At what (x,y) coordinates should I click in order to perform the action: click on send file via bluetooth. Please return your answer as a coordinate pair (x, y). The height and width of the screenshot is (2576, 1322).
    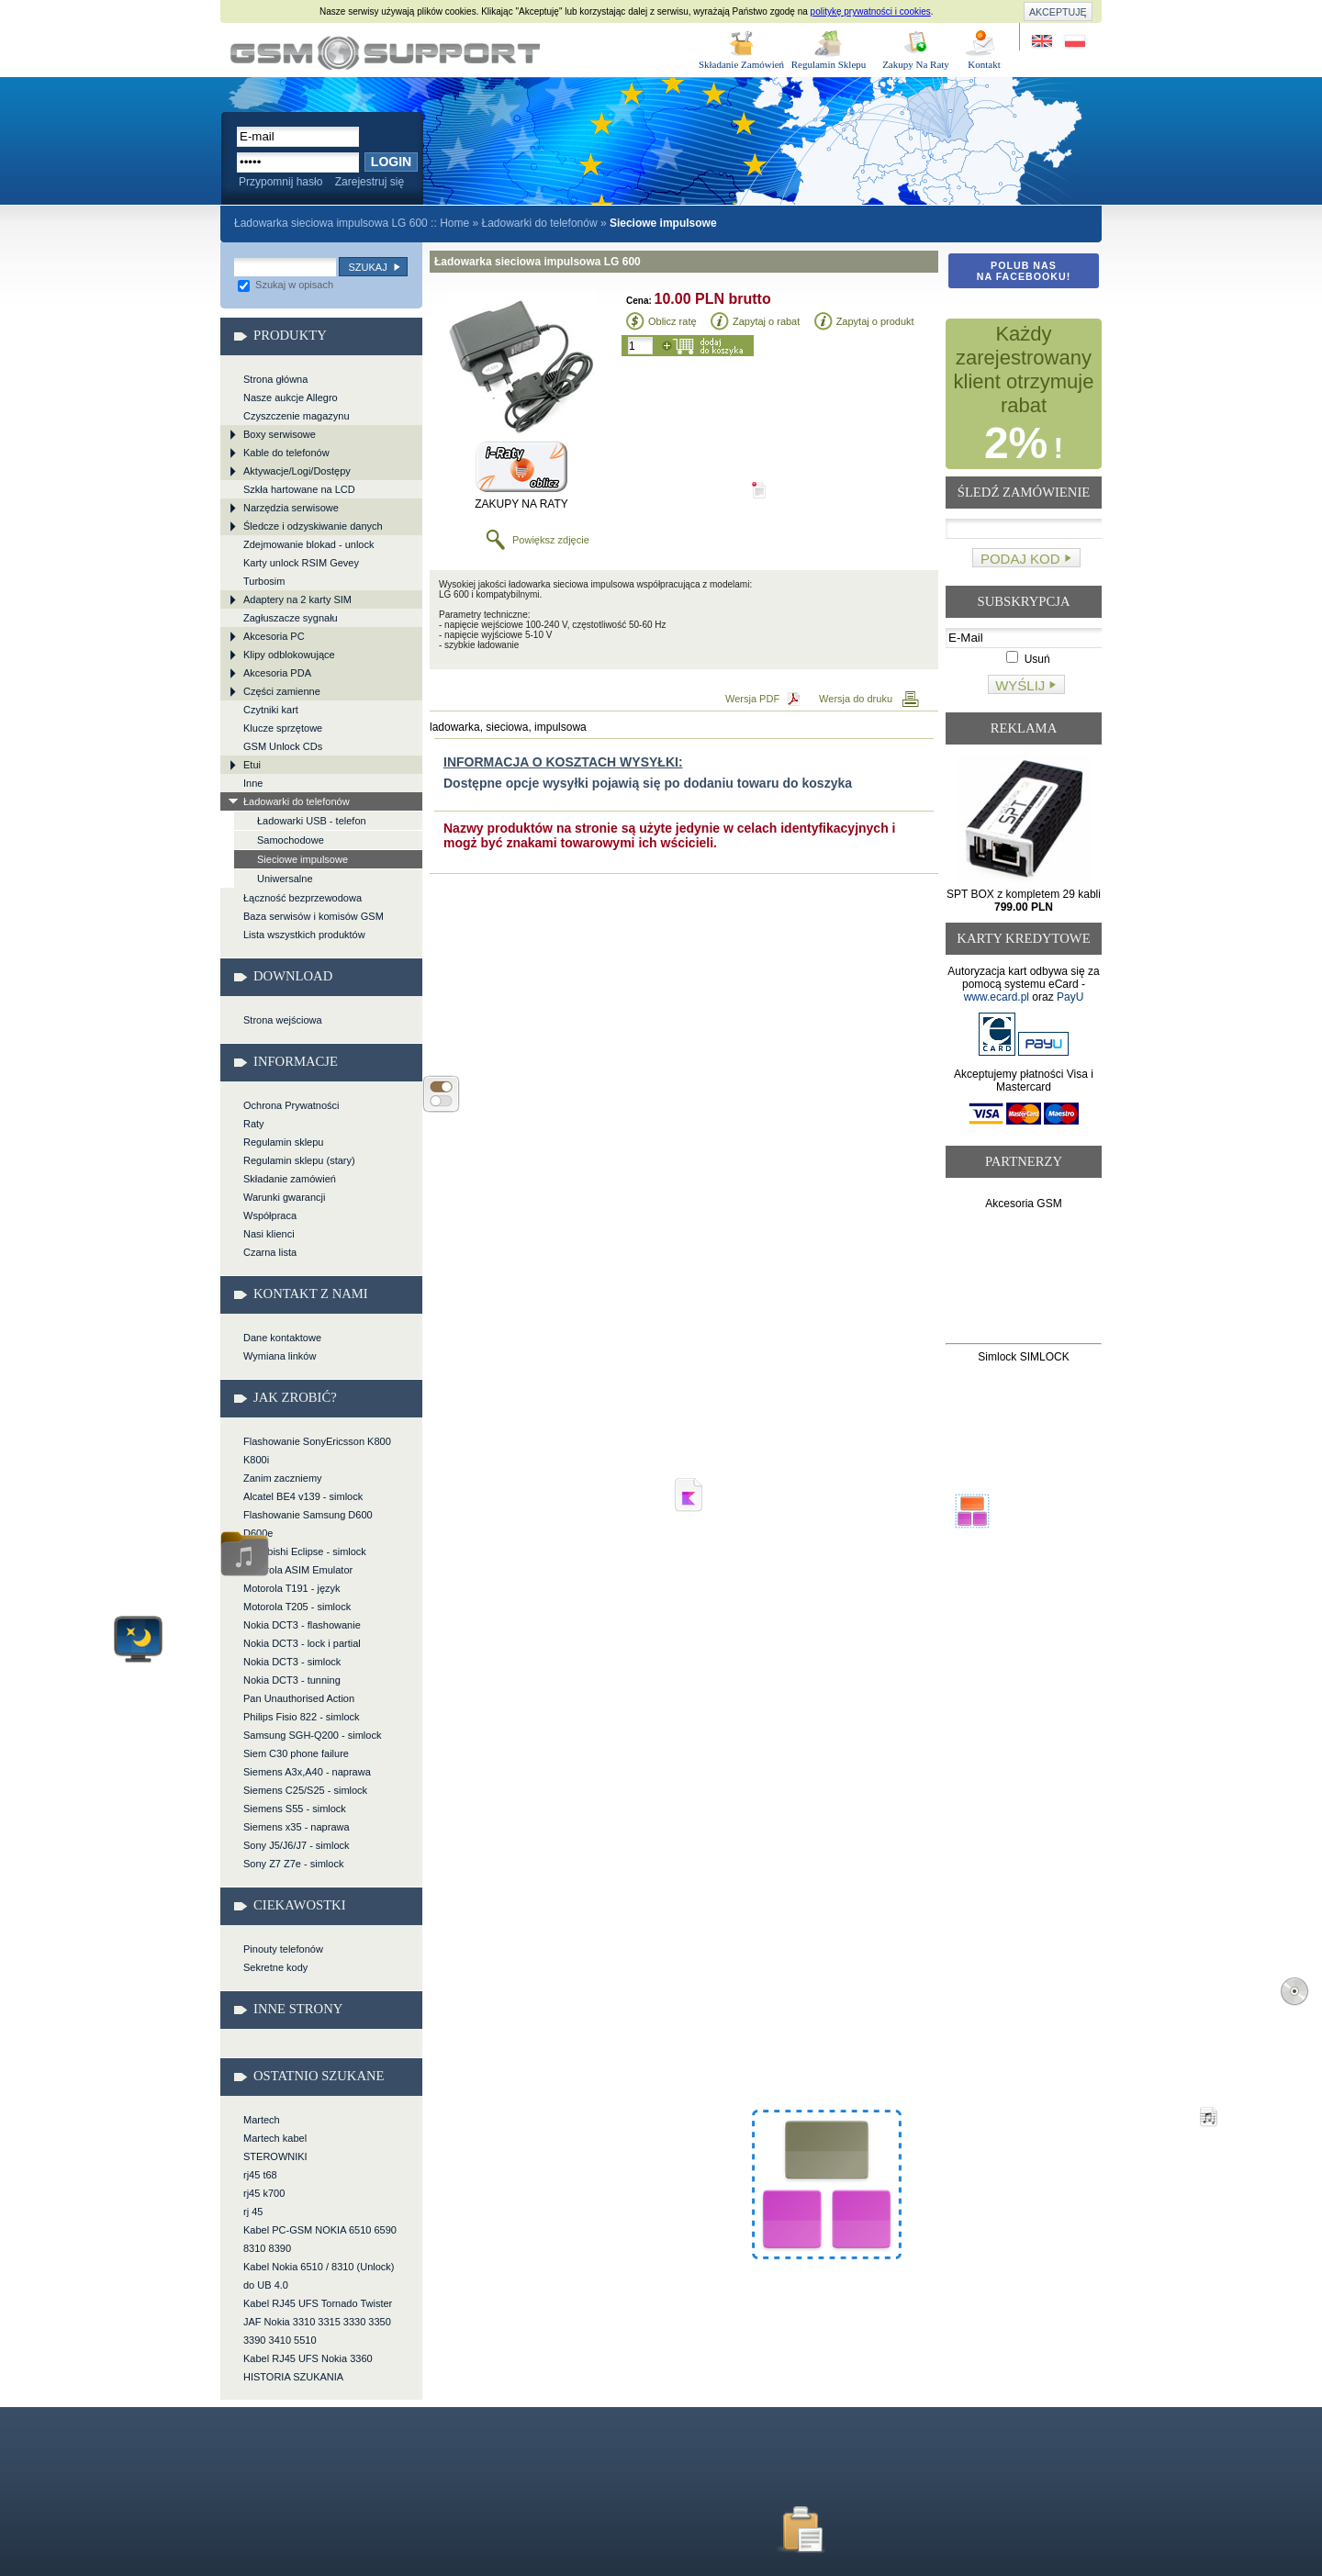
    Looking at the image, I should click on (759, 490).